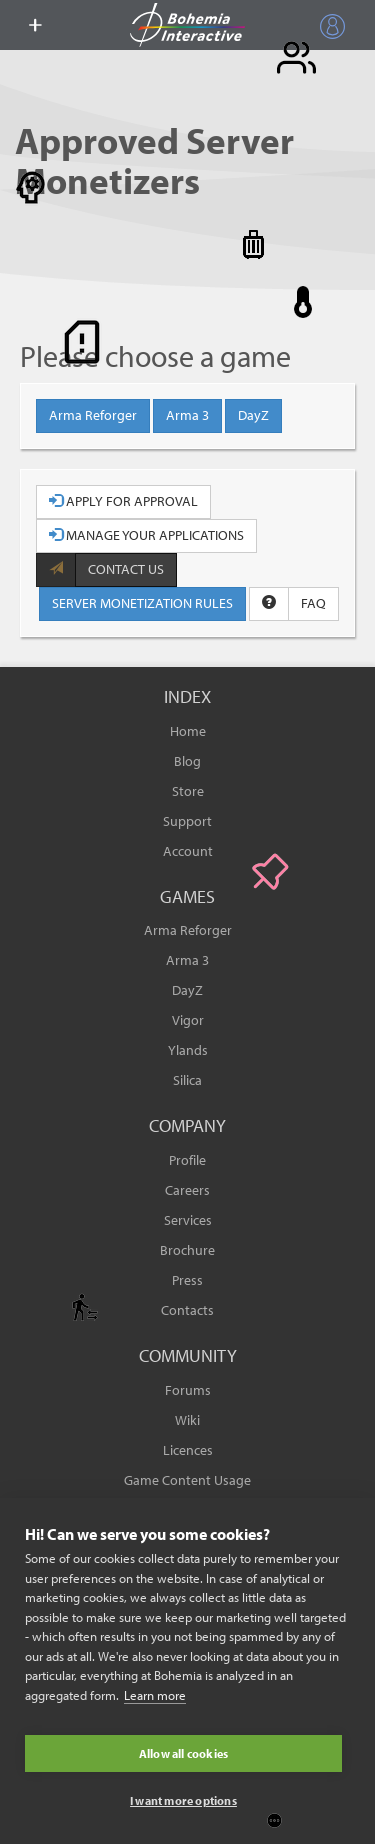 This screenshot has width=375, height=1844. What do you see at coordinates (296, 57) in the screenshot?
I see `view all users or team members` at bounding box center [296, 57].